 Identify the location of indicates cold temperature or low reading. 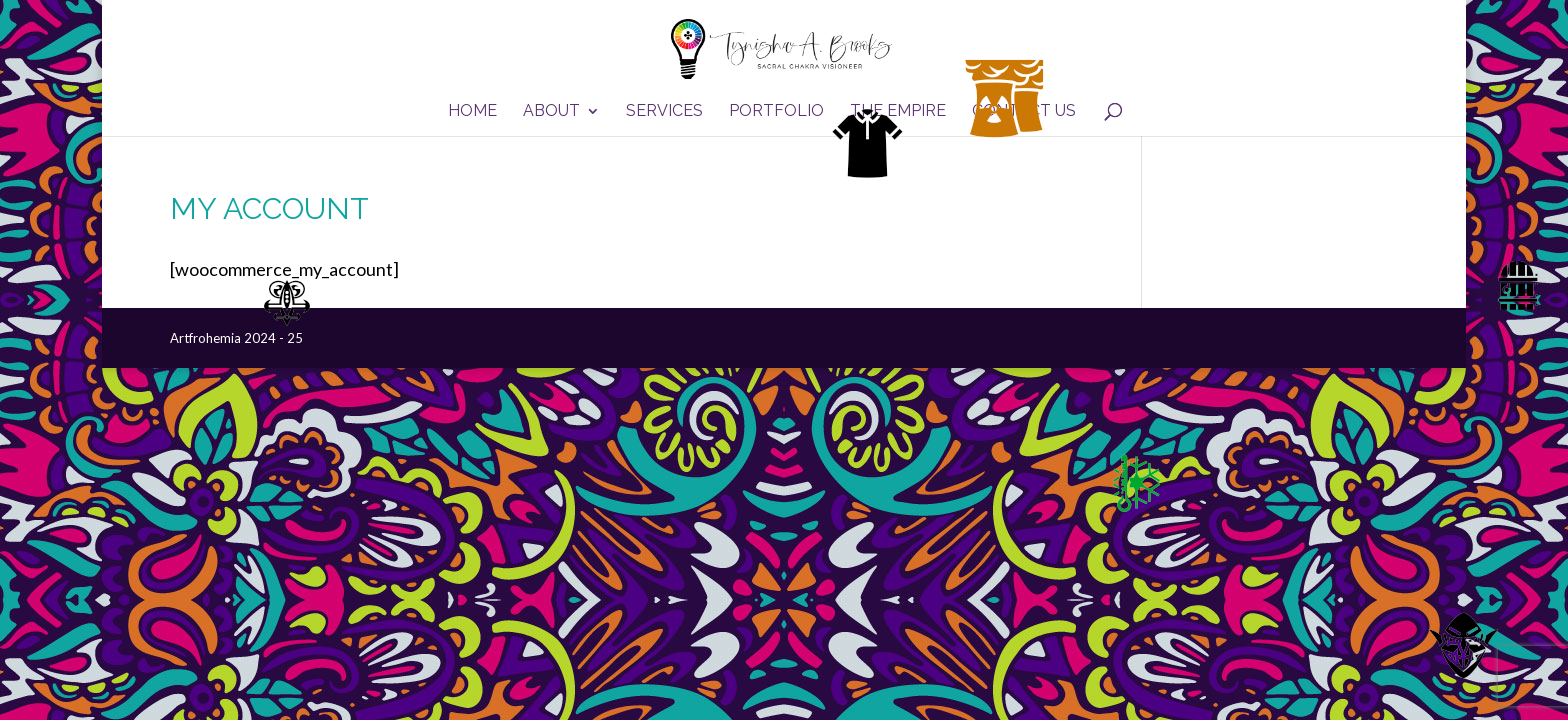
(1136, 482).